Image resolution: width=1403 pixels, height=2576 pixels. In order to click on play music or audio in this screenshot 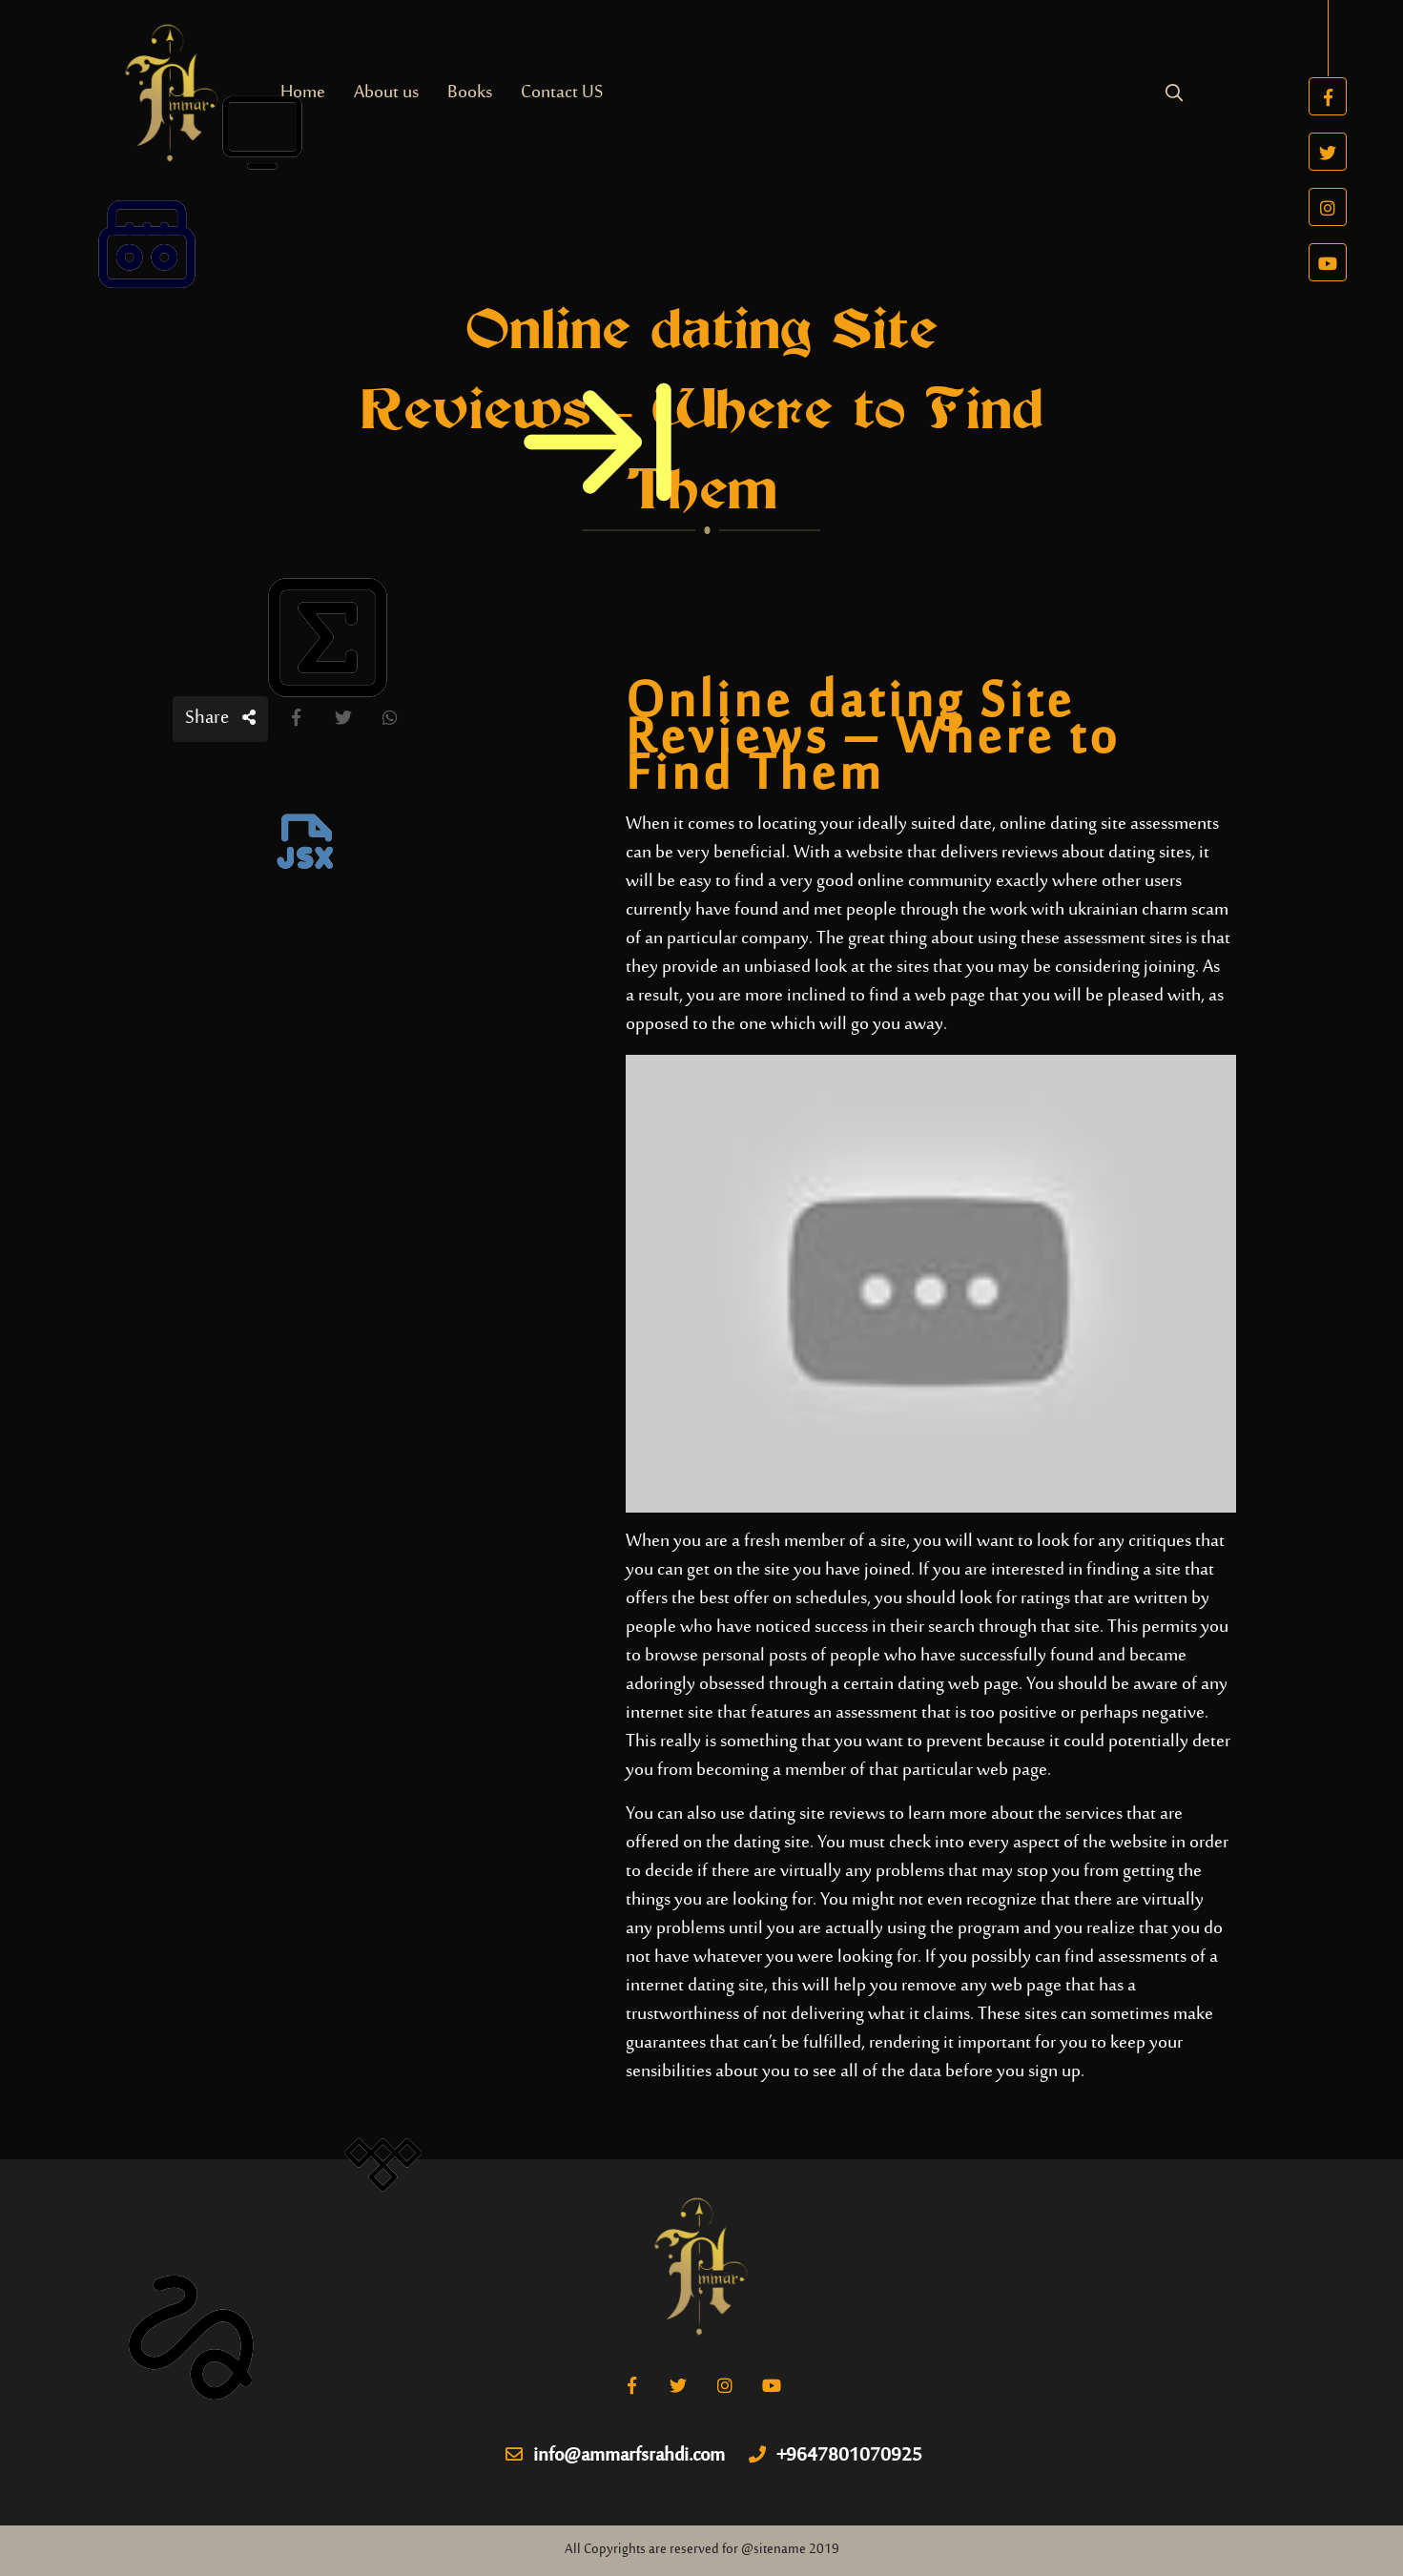, I will do `click(147, 244)`.